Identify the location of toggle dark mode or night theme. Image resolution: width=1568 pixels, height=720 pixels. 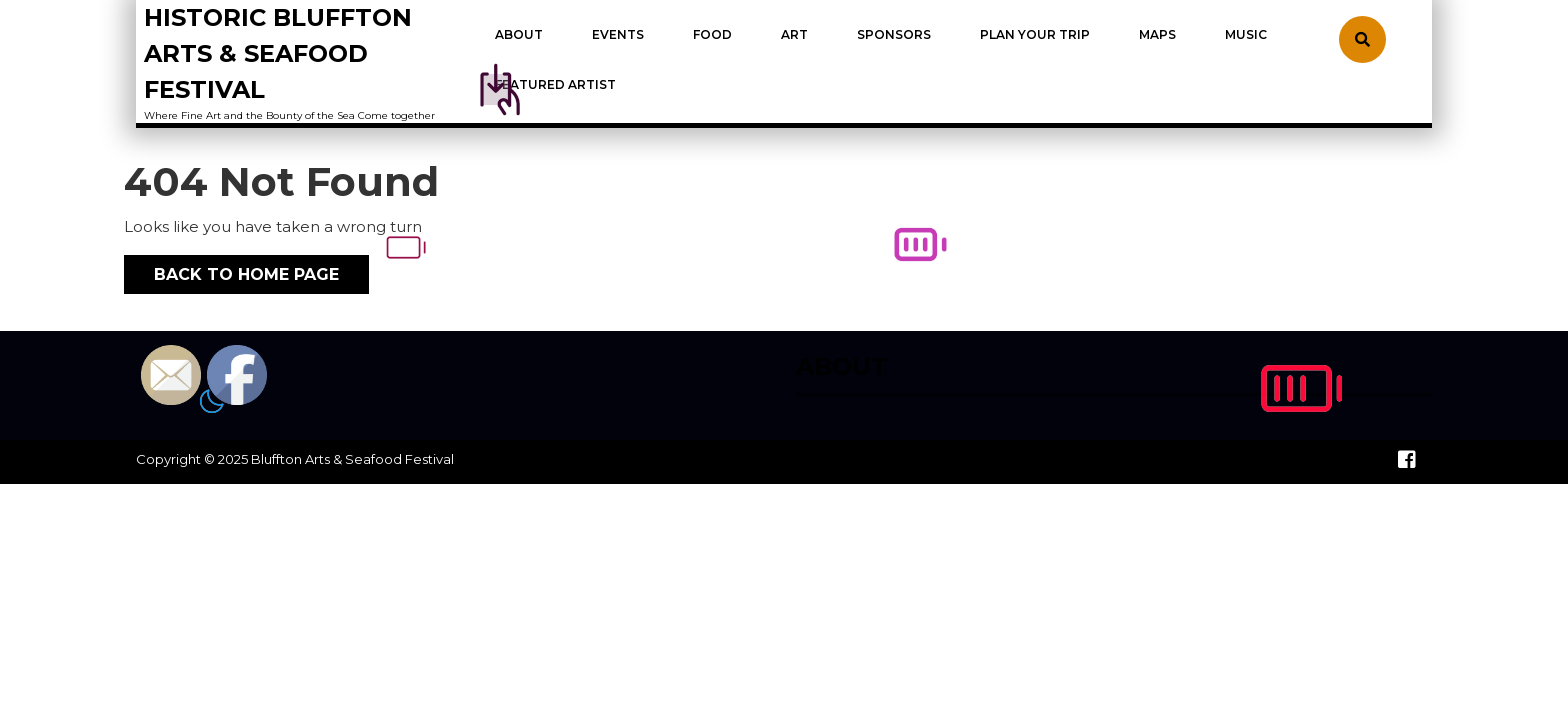
(211, 402).